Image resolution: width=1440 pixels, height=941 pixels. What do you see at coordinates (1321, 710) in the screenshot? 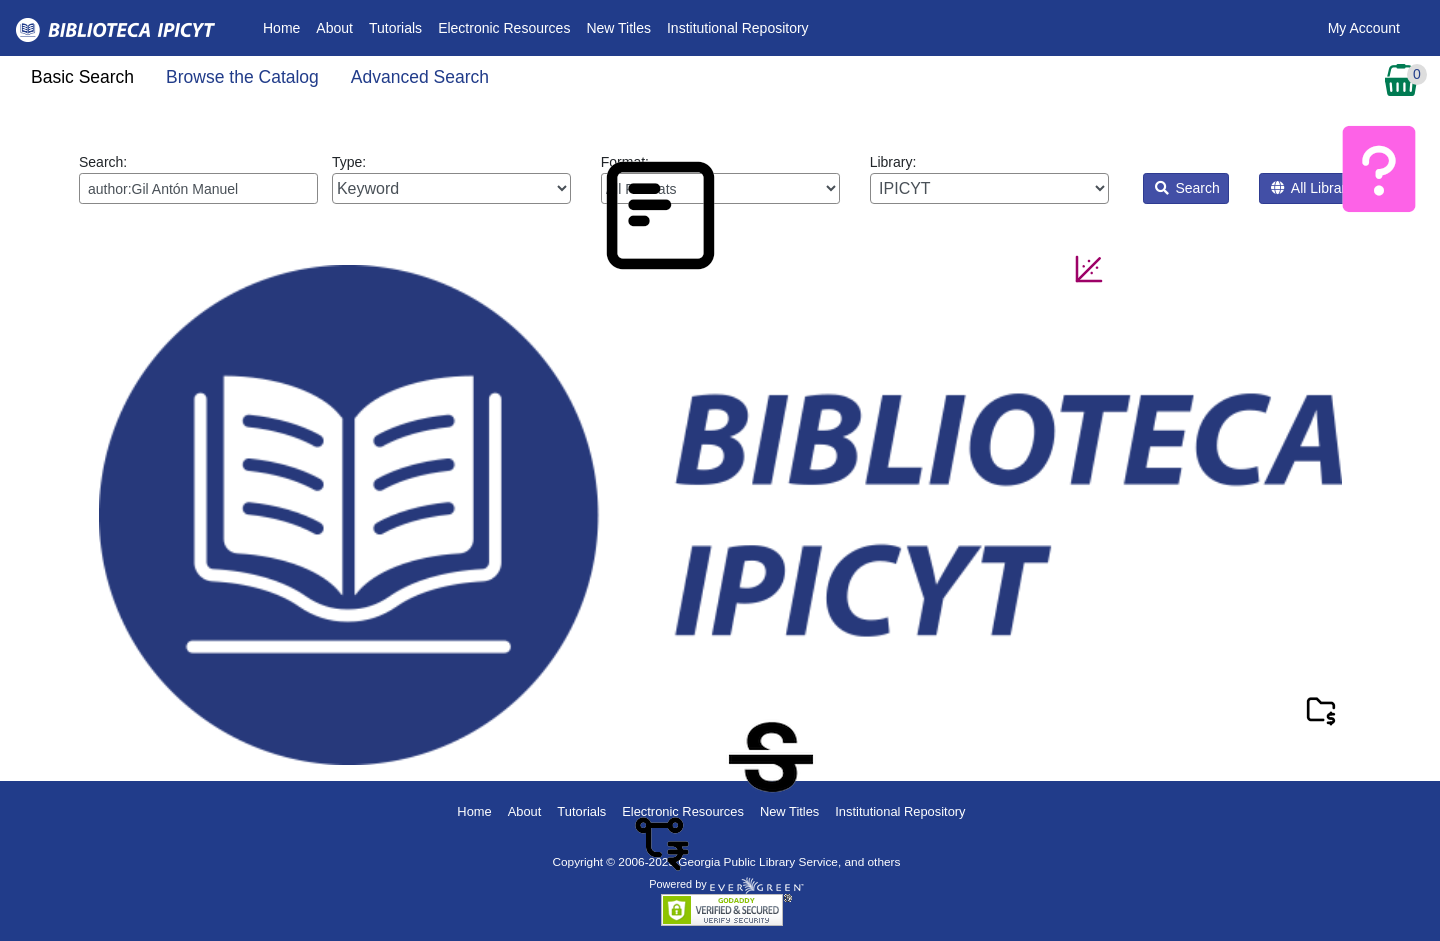
I see `access financial documents folder` at bounding box center [1321, 710].